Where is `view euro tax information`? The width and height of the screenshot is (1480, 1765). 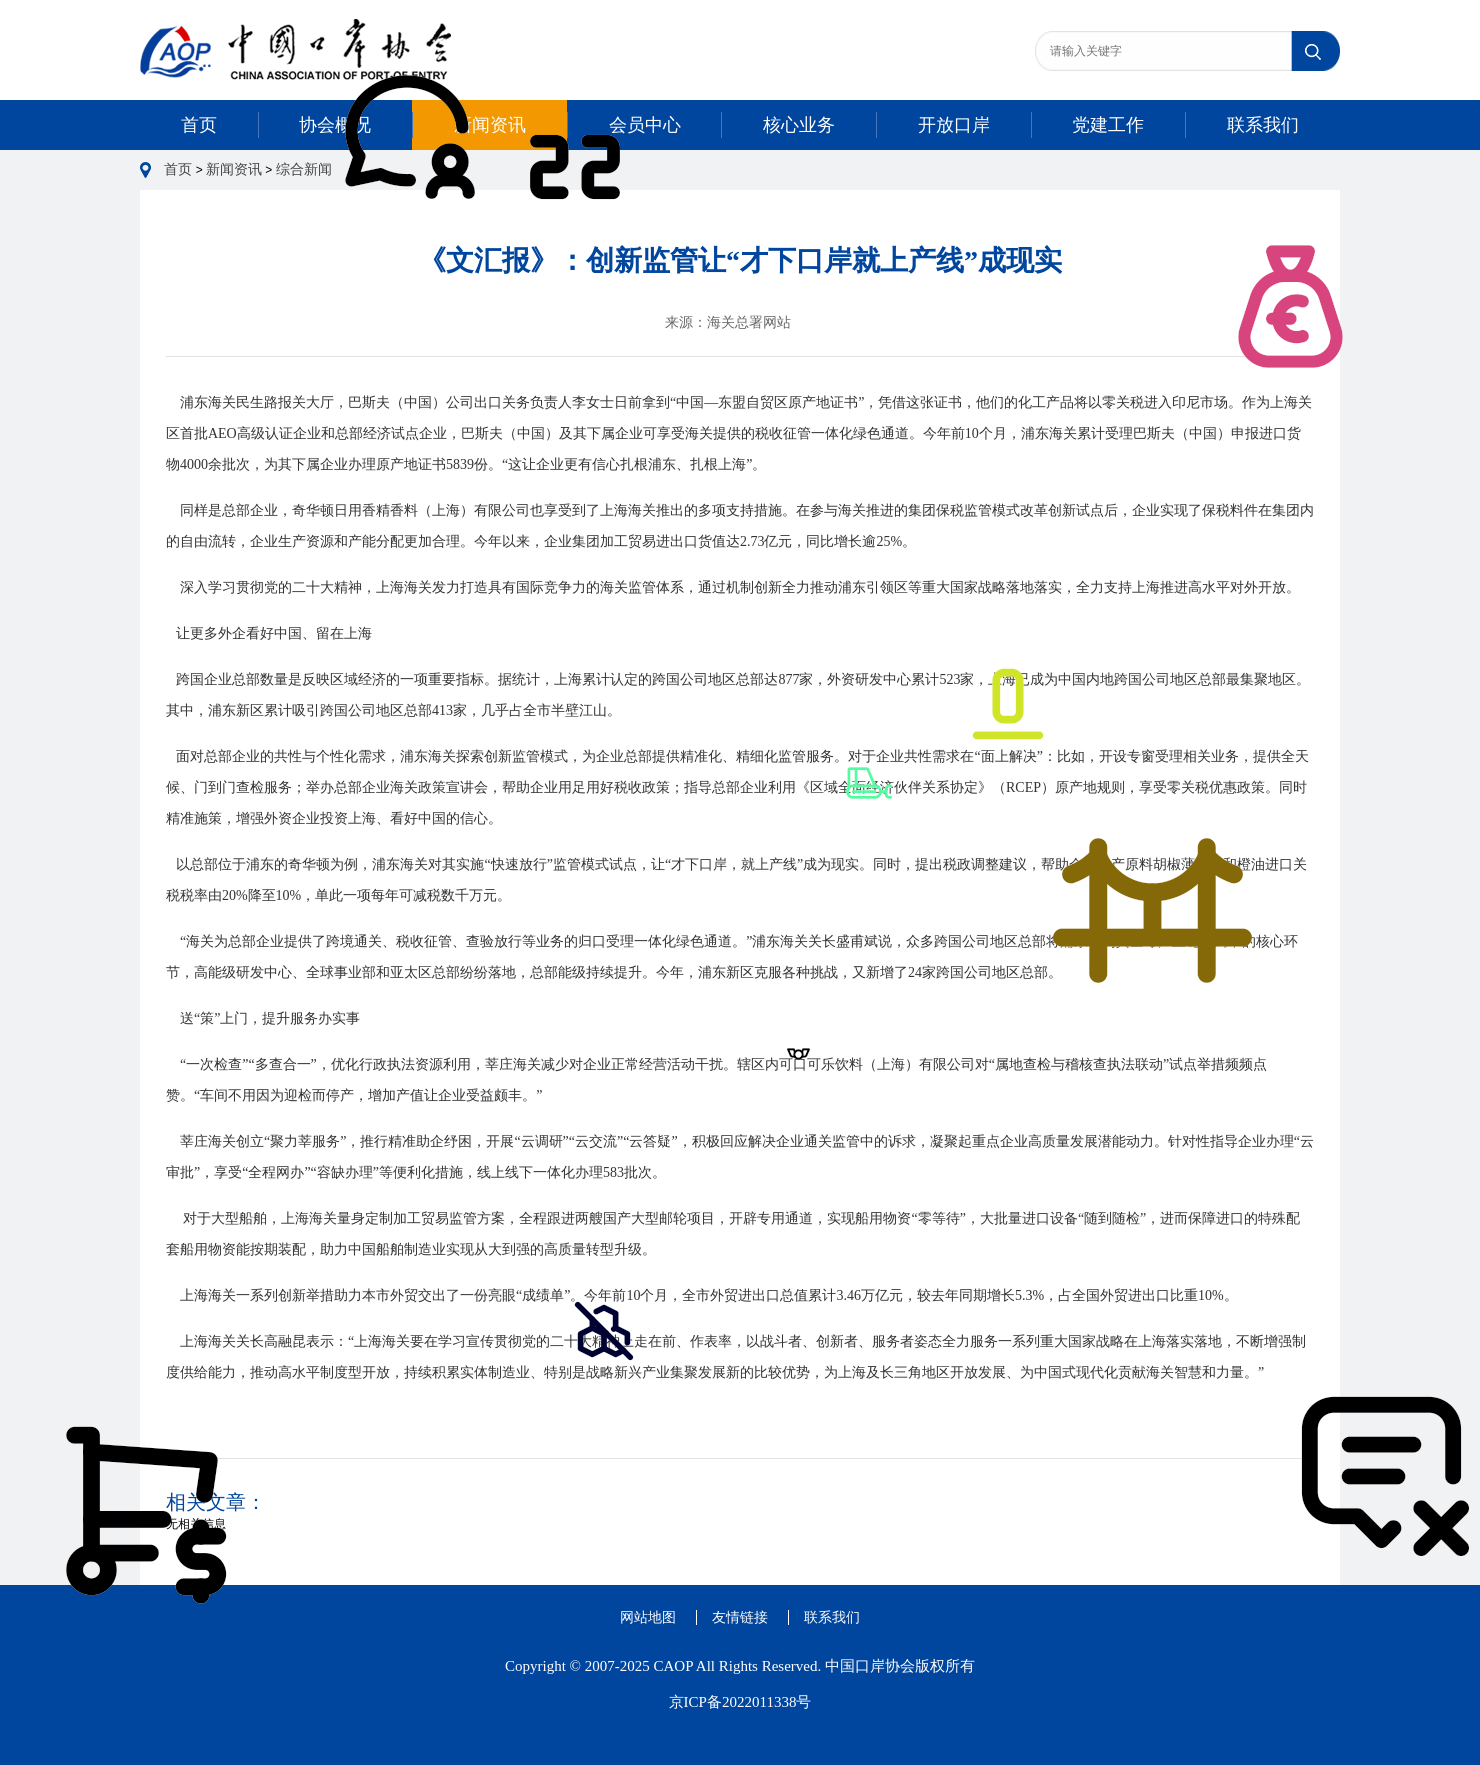
view euro tax information is located at coordinates (1290, 306).